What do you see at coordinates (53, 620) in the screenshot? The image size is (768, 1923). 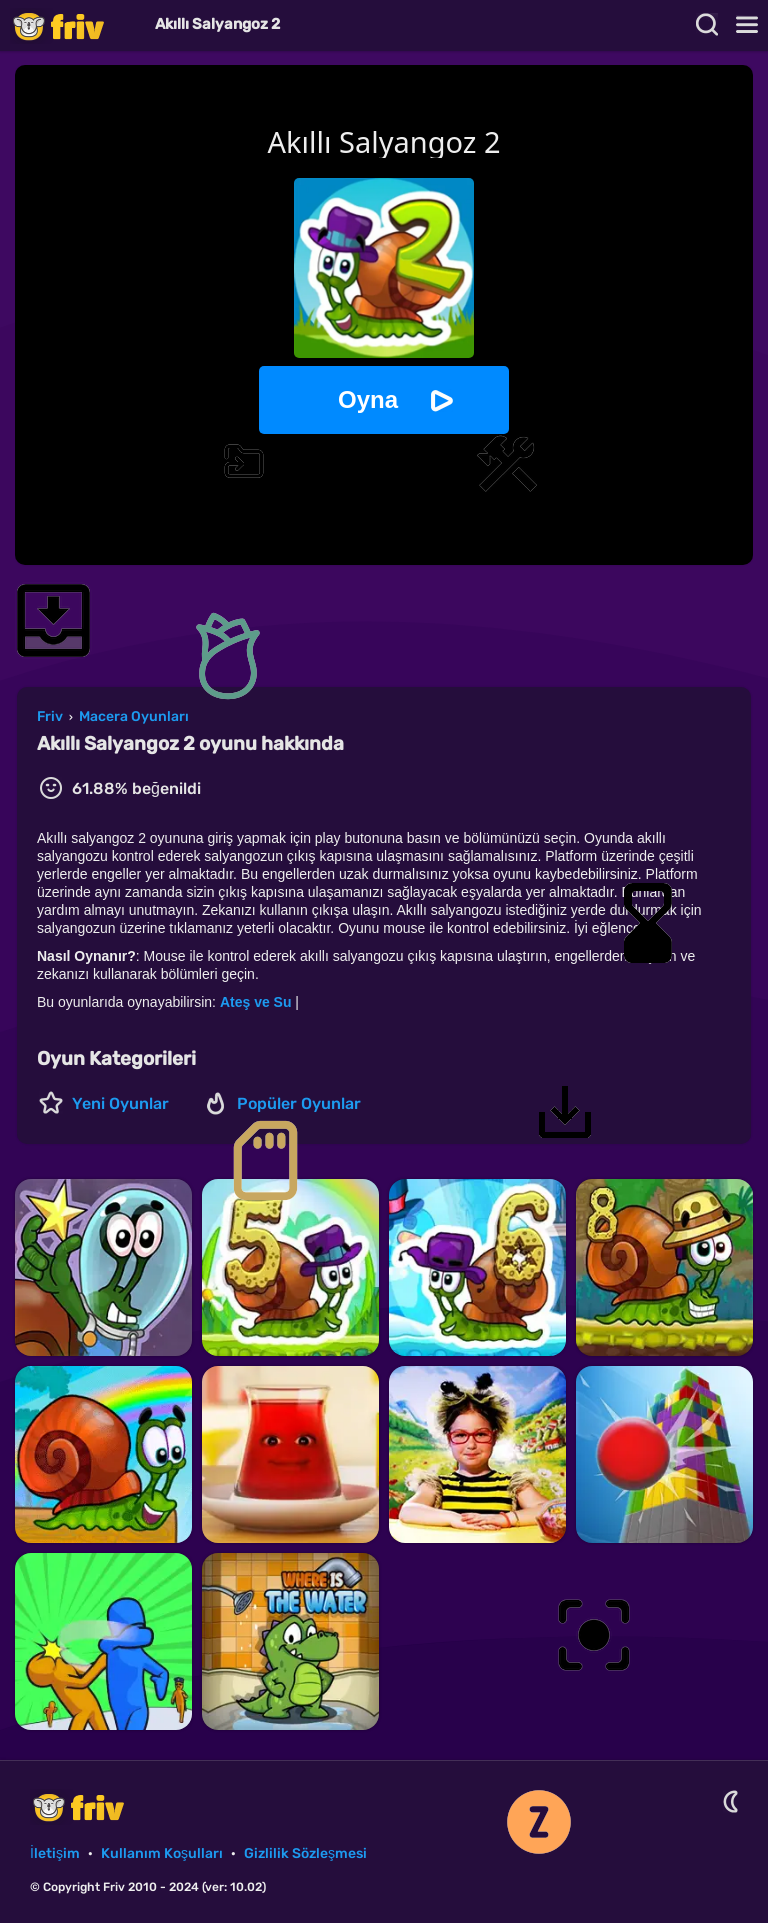 I see `move message to inbox` at bounding box center [53, 620].